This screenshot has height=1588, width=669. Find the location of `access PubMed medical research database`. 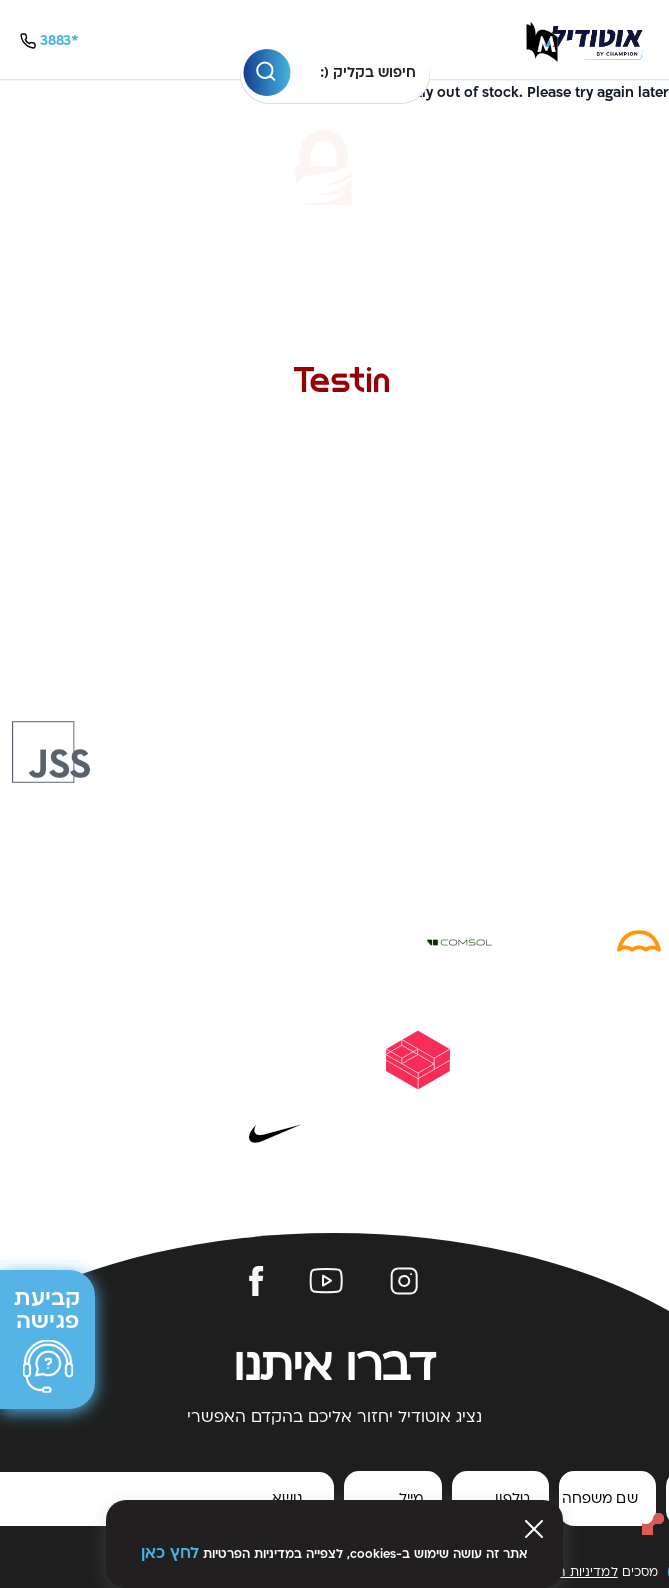

access PubMed medical research database is located at coordinates (542, 42).